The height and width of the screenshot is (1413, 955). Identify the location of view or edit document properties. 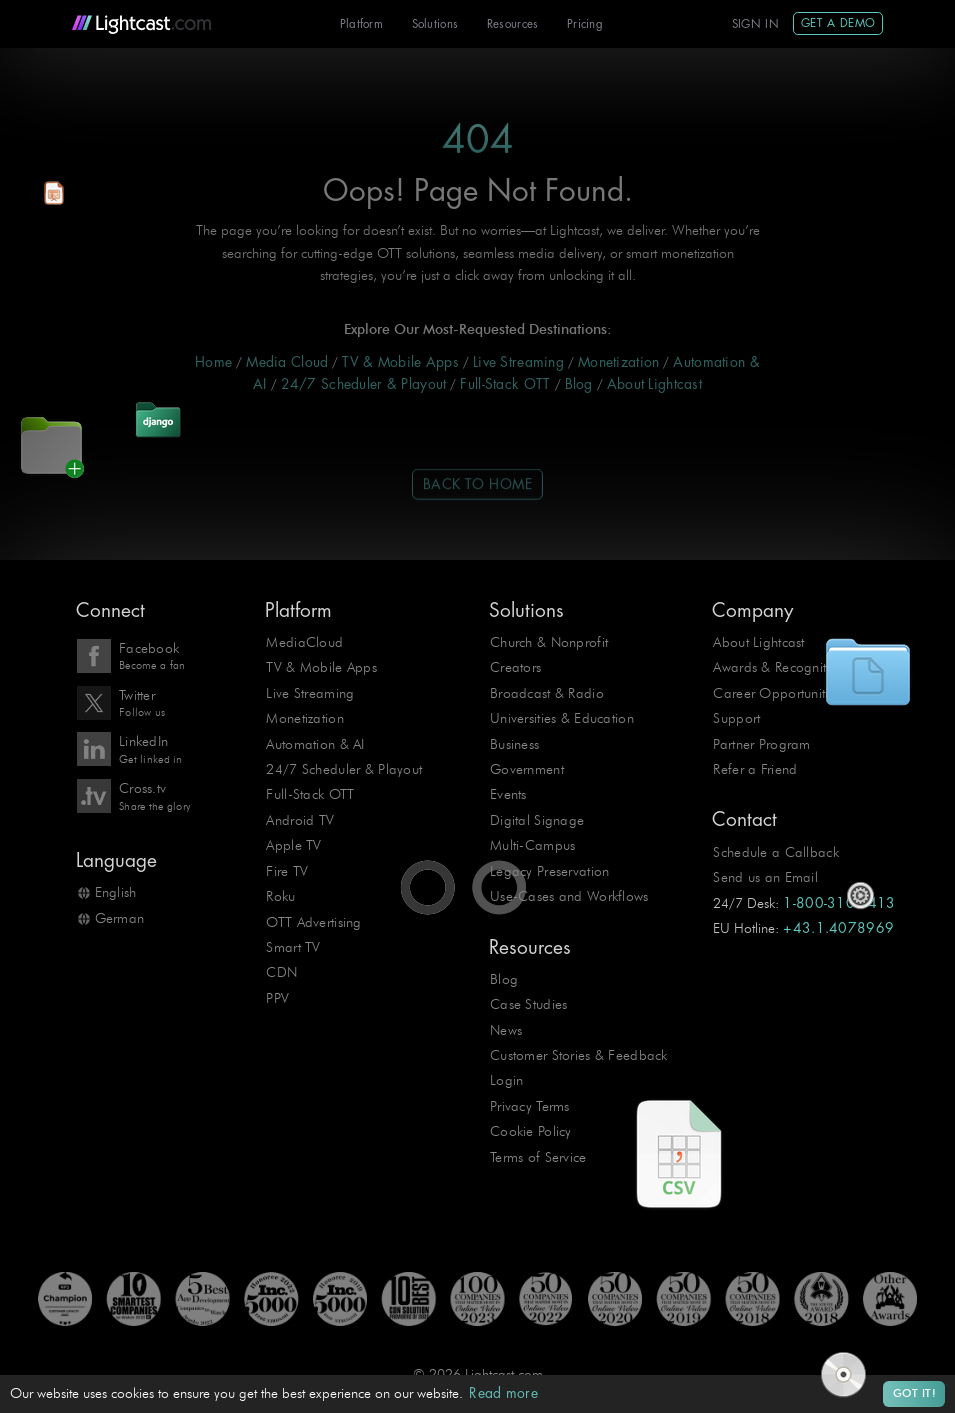
(860, 895).